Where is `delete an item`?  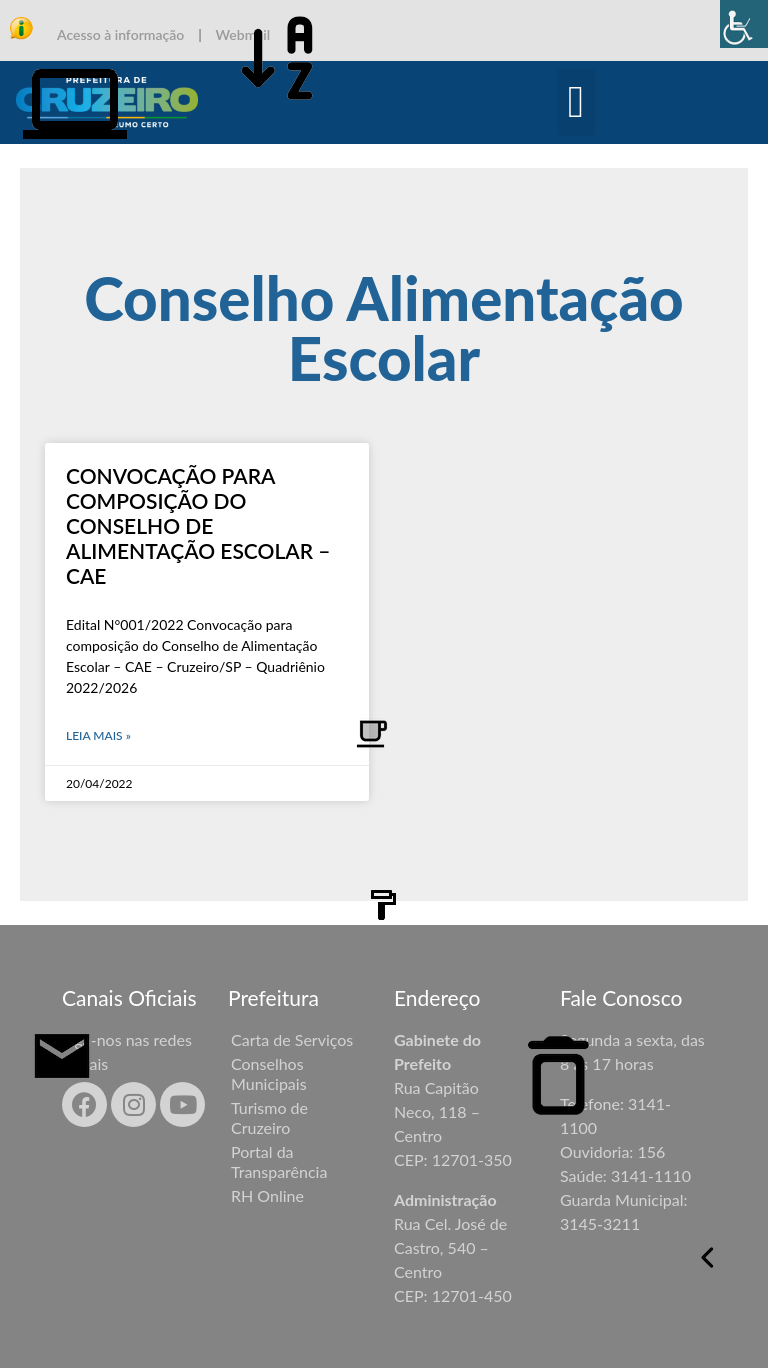
delete an item is located at coordinates (558, 1075).